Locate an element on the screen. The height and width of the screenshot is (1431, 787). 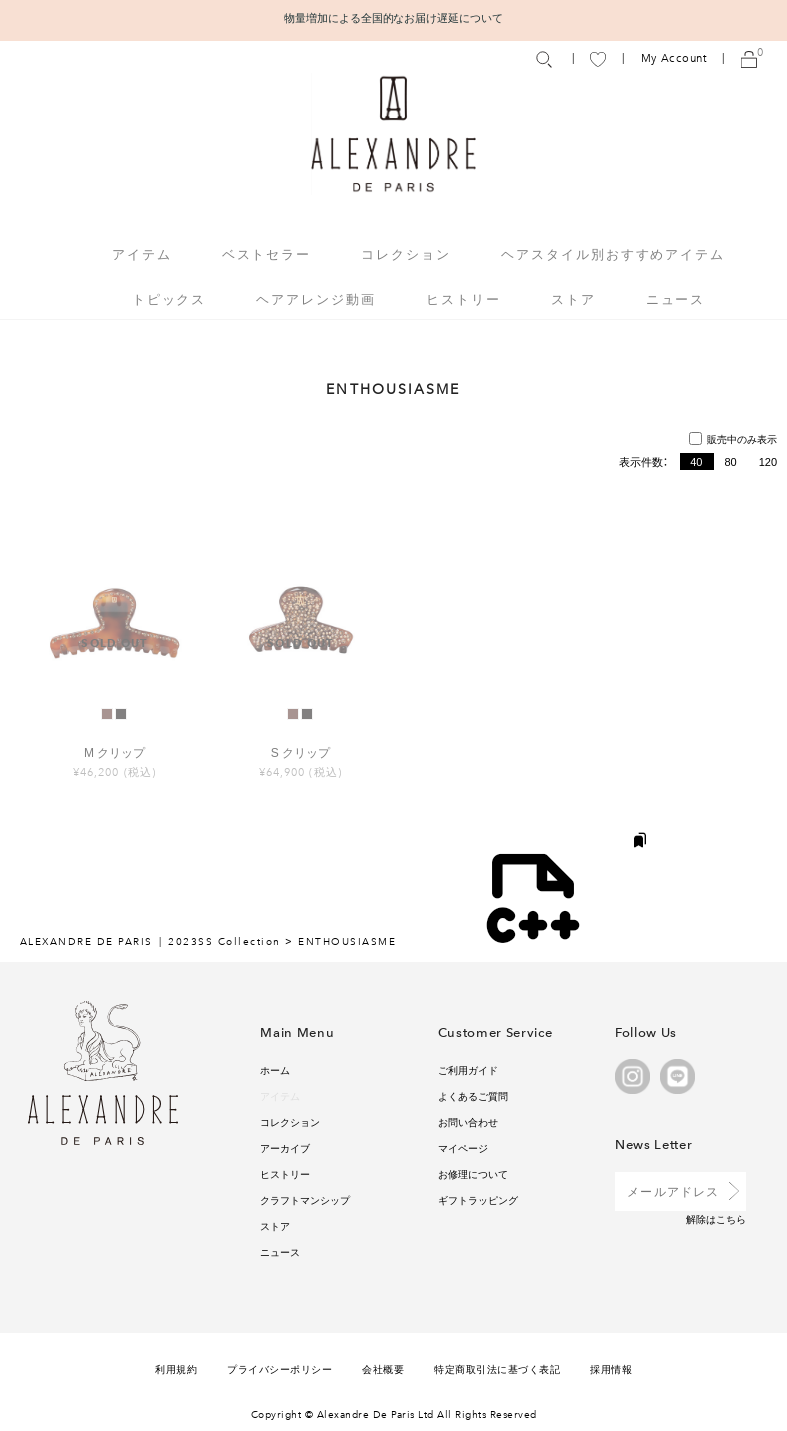
view your saved bookmarks is located at coordinates (640, 840).